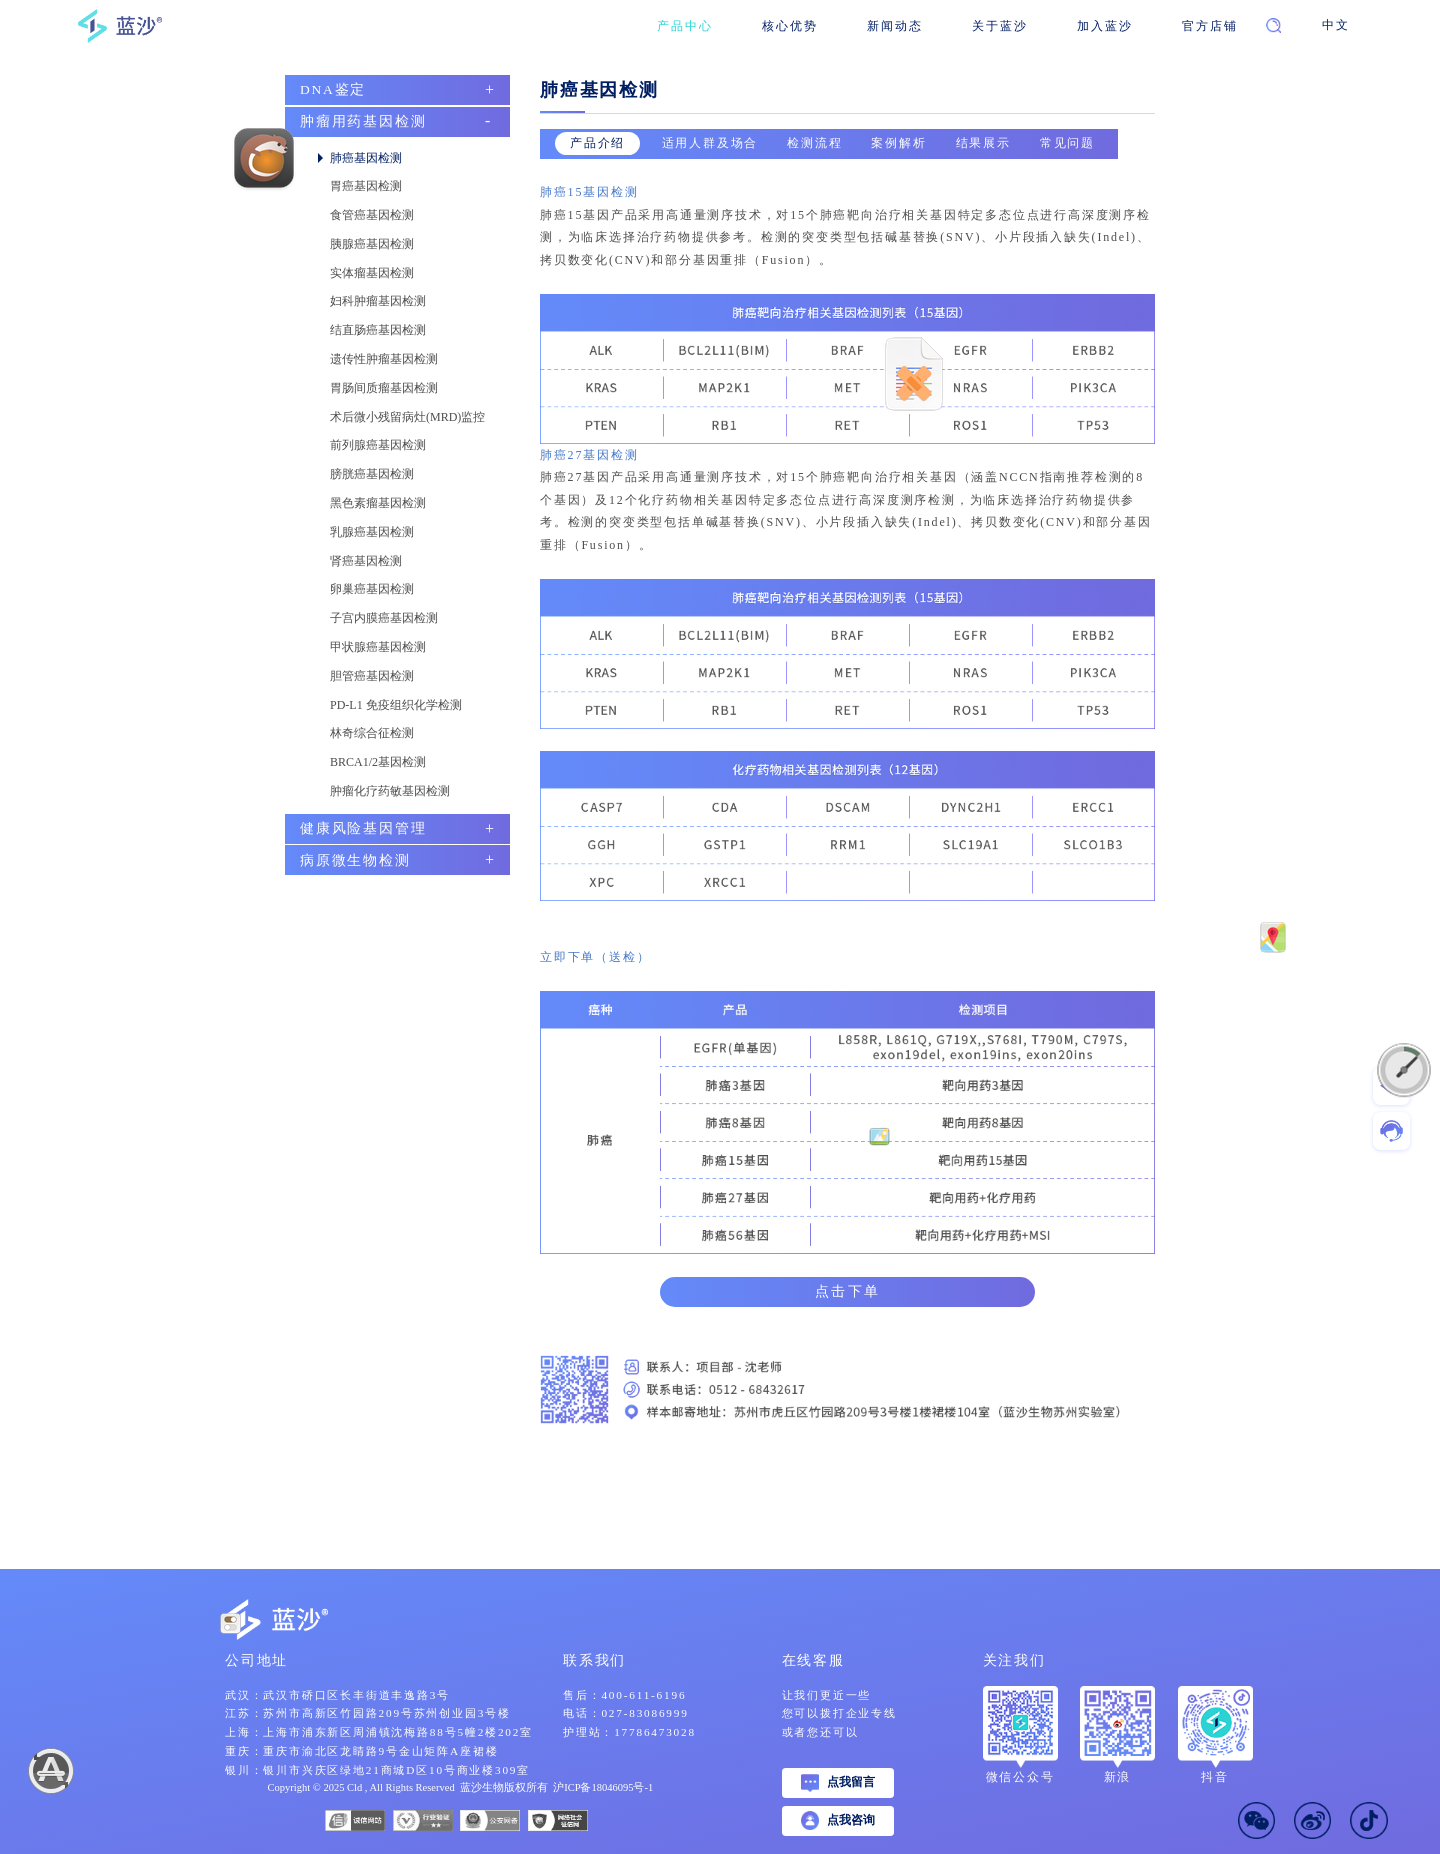 This screenshot has height=1854, width=1440. Describe the element at coordinates (51, 1771) in the screenshot. I see `open the software update application` at that location.